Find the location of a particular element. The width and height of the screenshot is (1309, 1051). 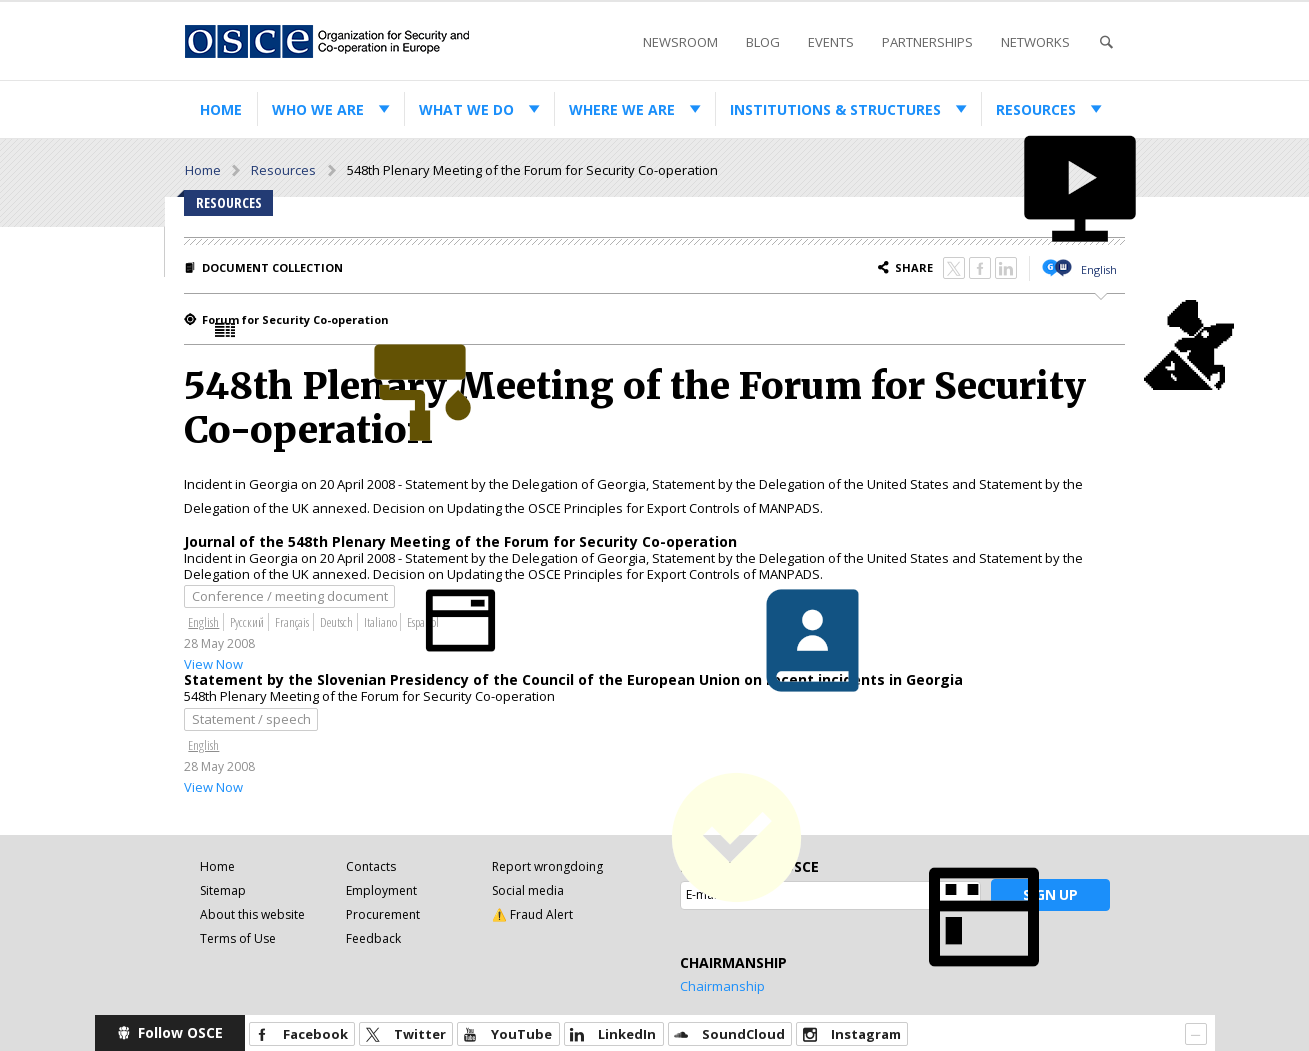

start a presentation slideshow is located at coordinates (1080, 186).